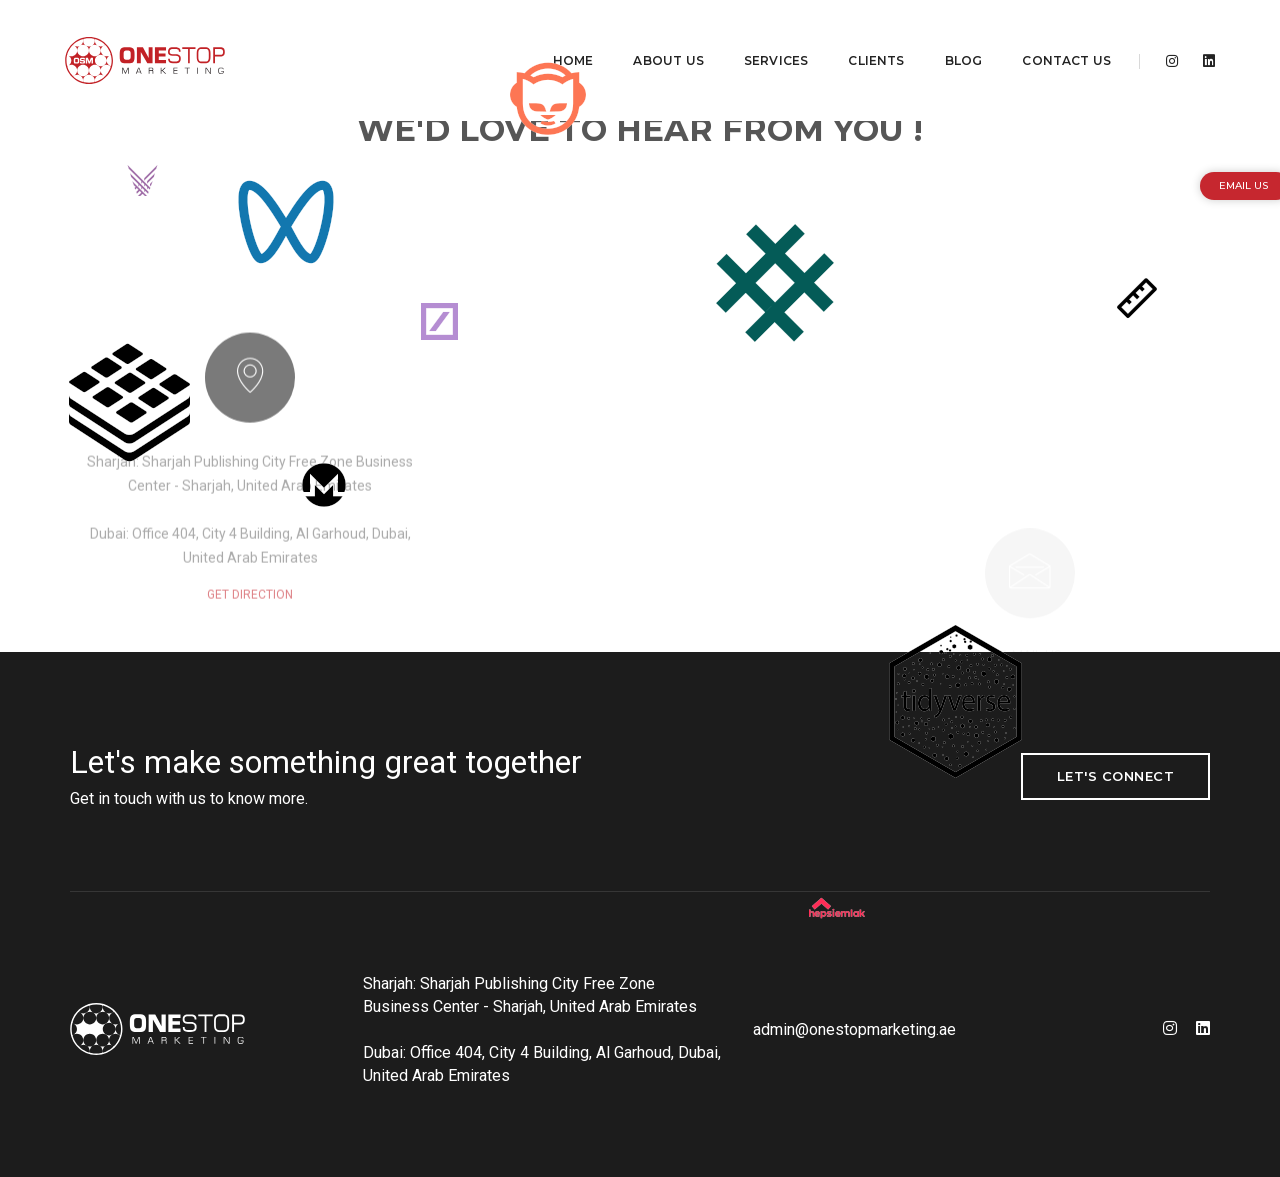  Describe the element at coordinates (775, 283) in the screenshot. I see `open SimpleX messaging app` at that location.